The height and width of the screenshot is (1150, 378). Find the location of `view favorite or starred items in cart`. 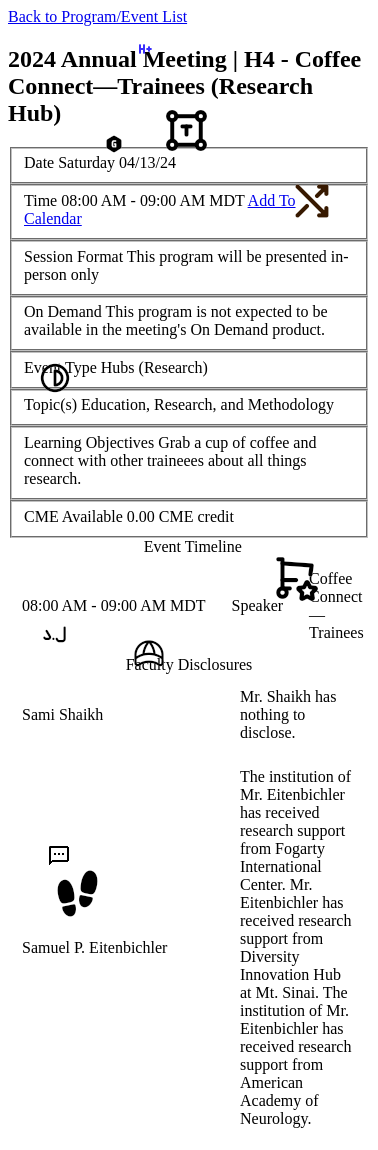

view favorite or starred items in cart is located at coordinates (295, 578).